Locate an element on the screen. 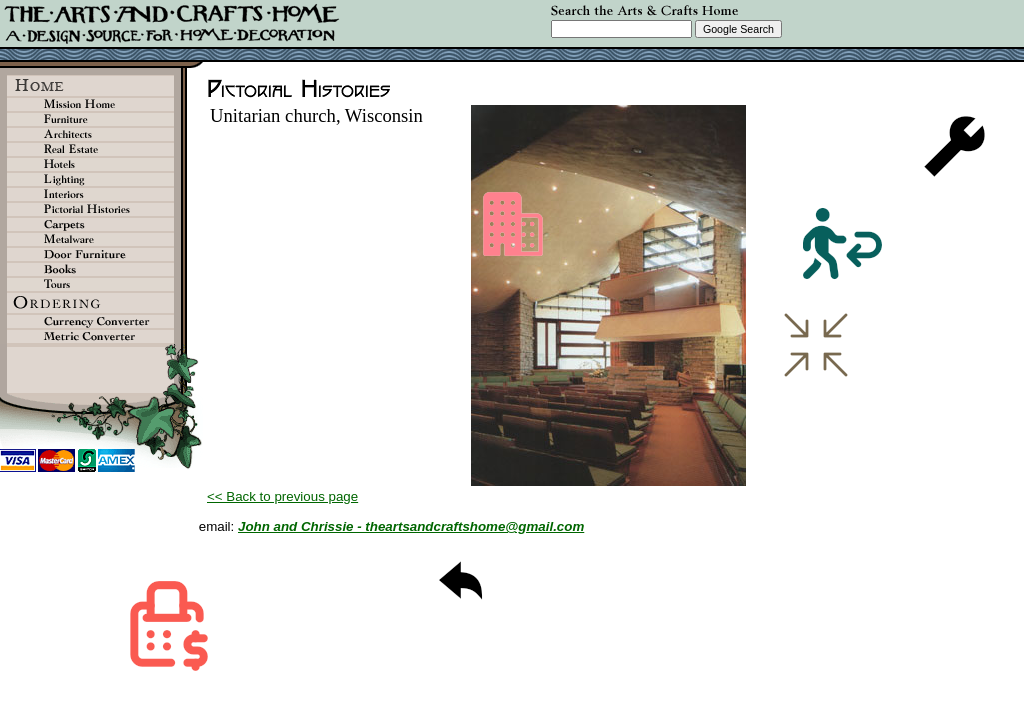 The height and width of the screenshot is (720, 1024). collapse or minimize content is located at coordinates (816, 345).